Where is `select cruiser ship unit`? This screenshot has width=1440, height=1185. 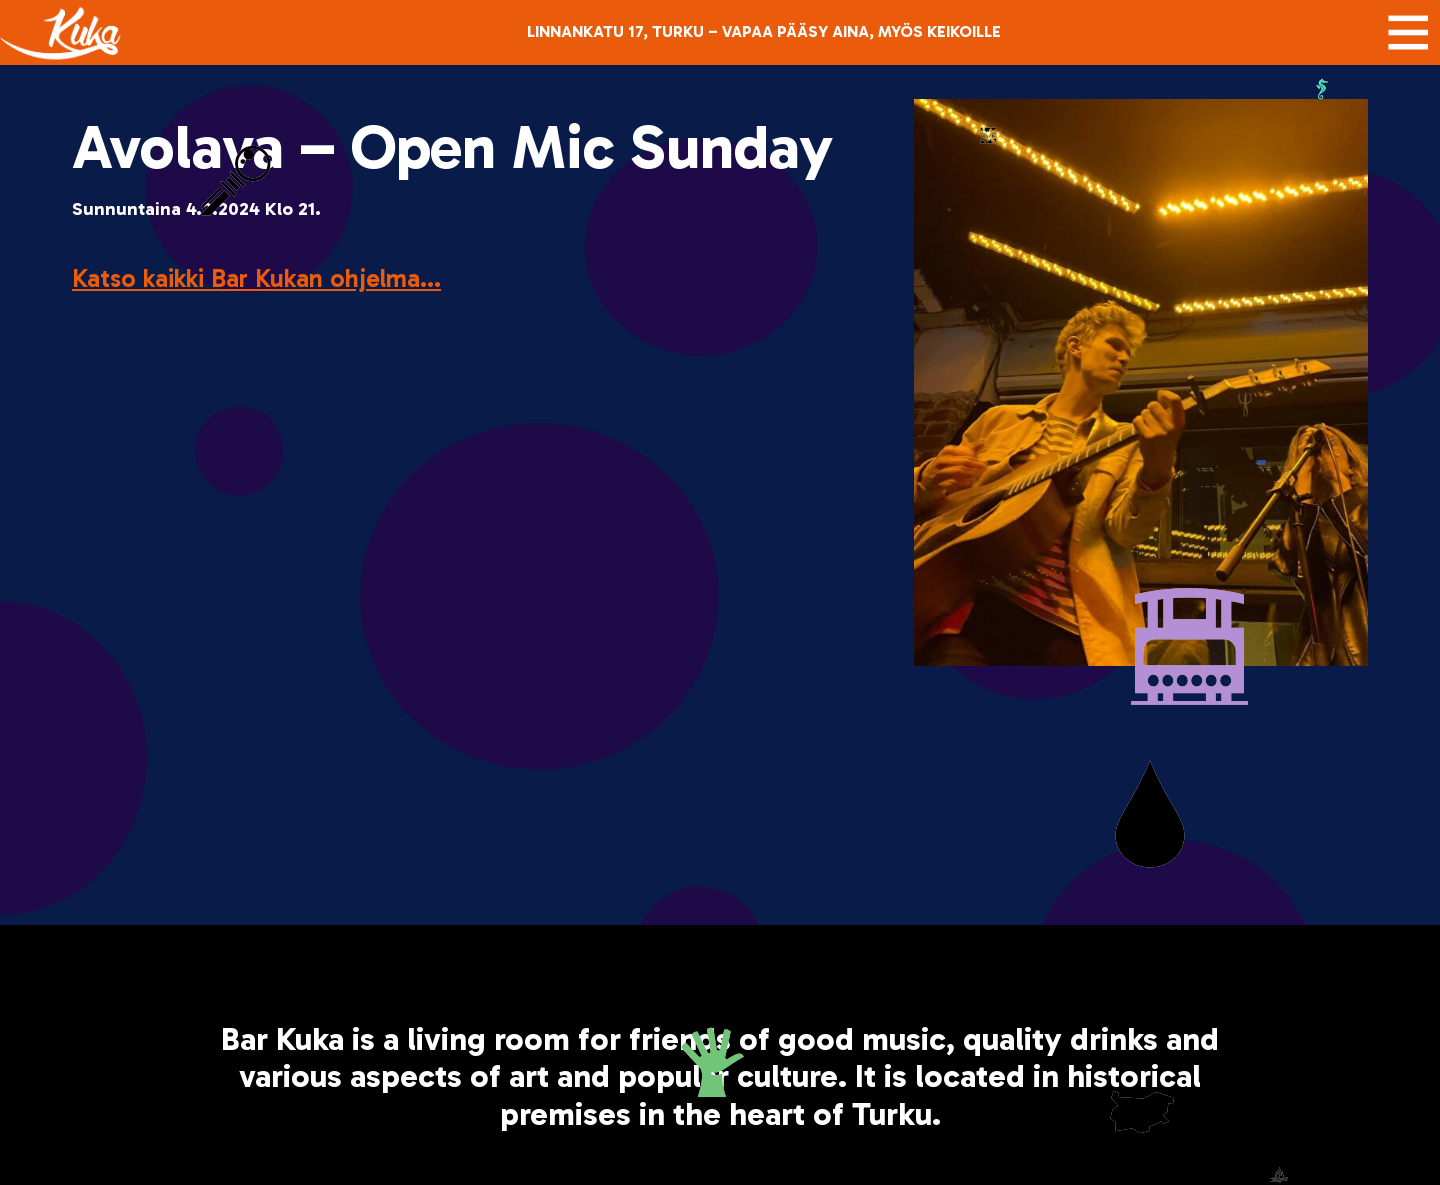
select cruiser ship unit is located at coordinates (1279, 1174).